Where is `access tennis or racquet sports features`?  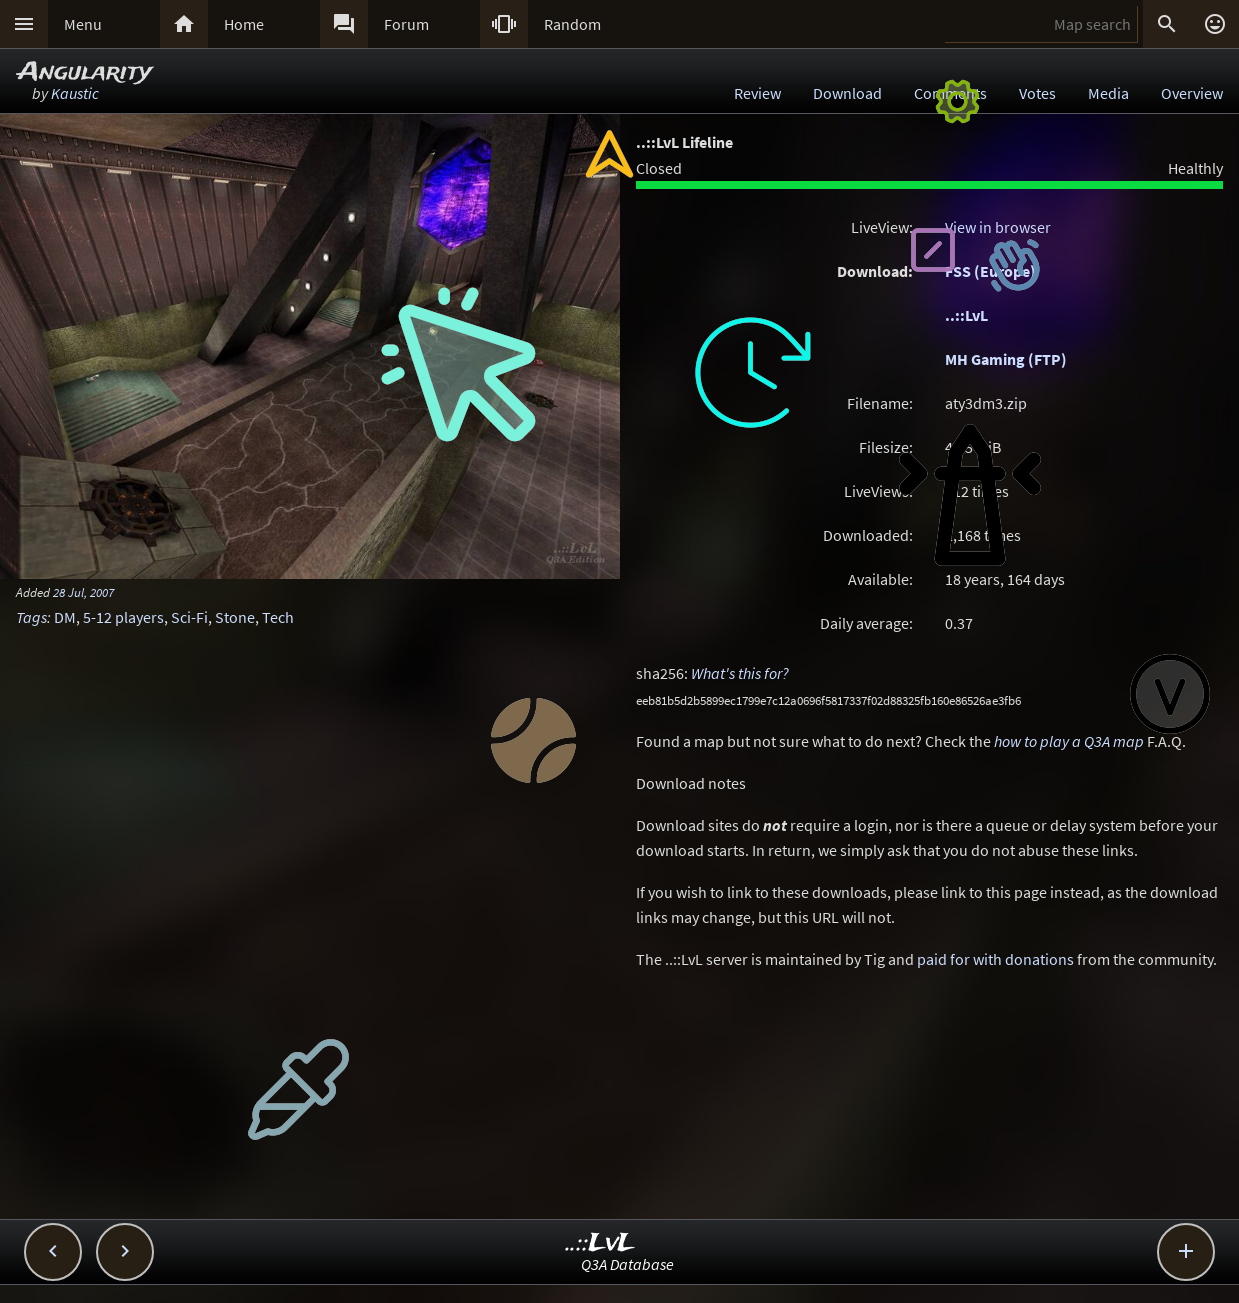 access tennis or racquet sports features is located at coordinates (533, 740).